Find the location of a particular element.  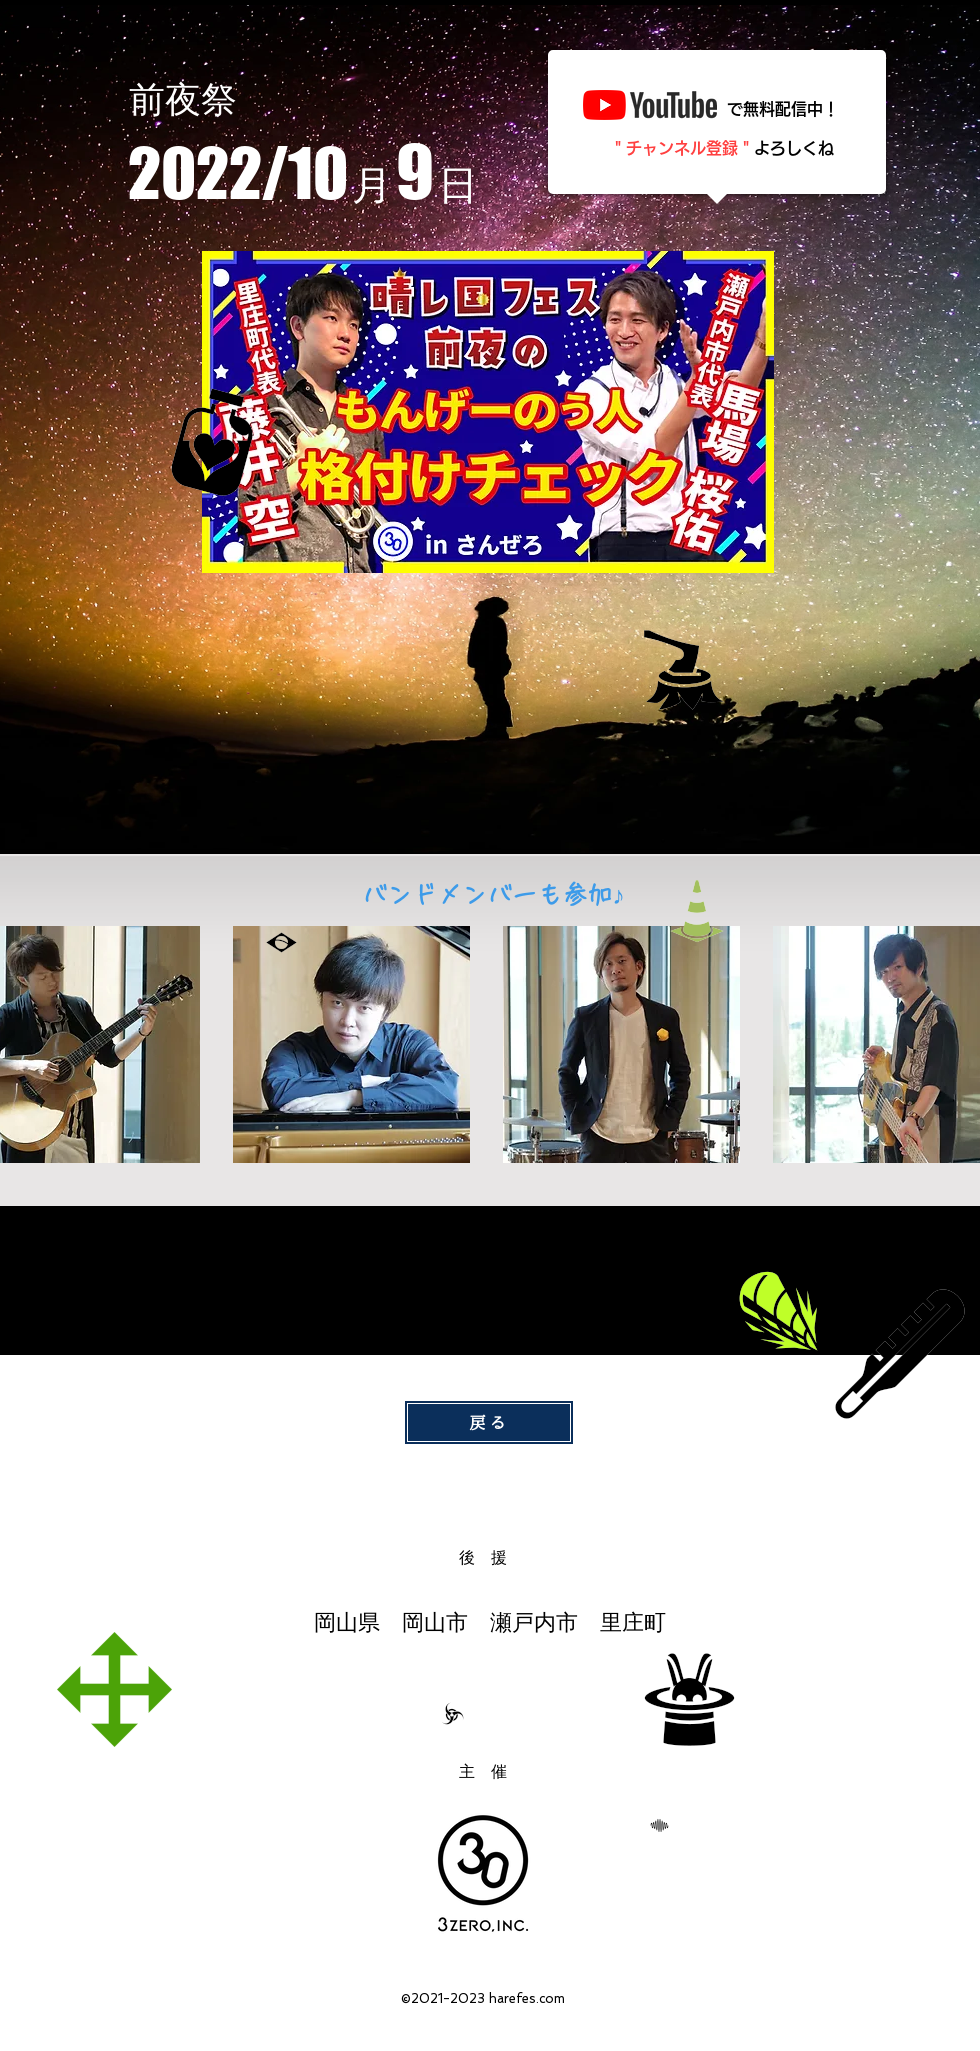

adjust audio amplitude or volume levels is located at coordinates (659, 1825).